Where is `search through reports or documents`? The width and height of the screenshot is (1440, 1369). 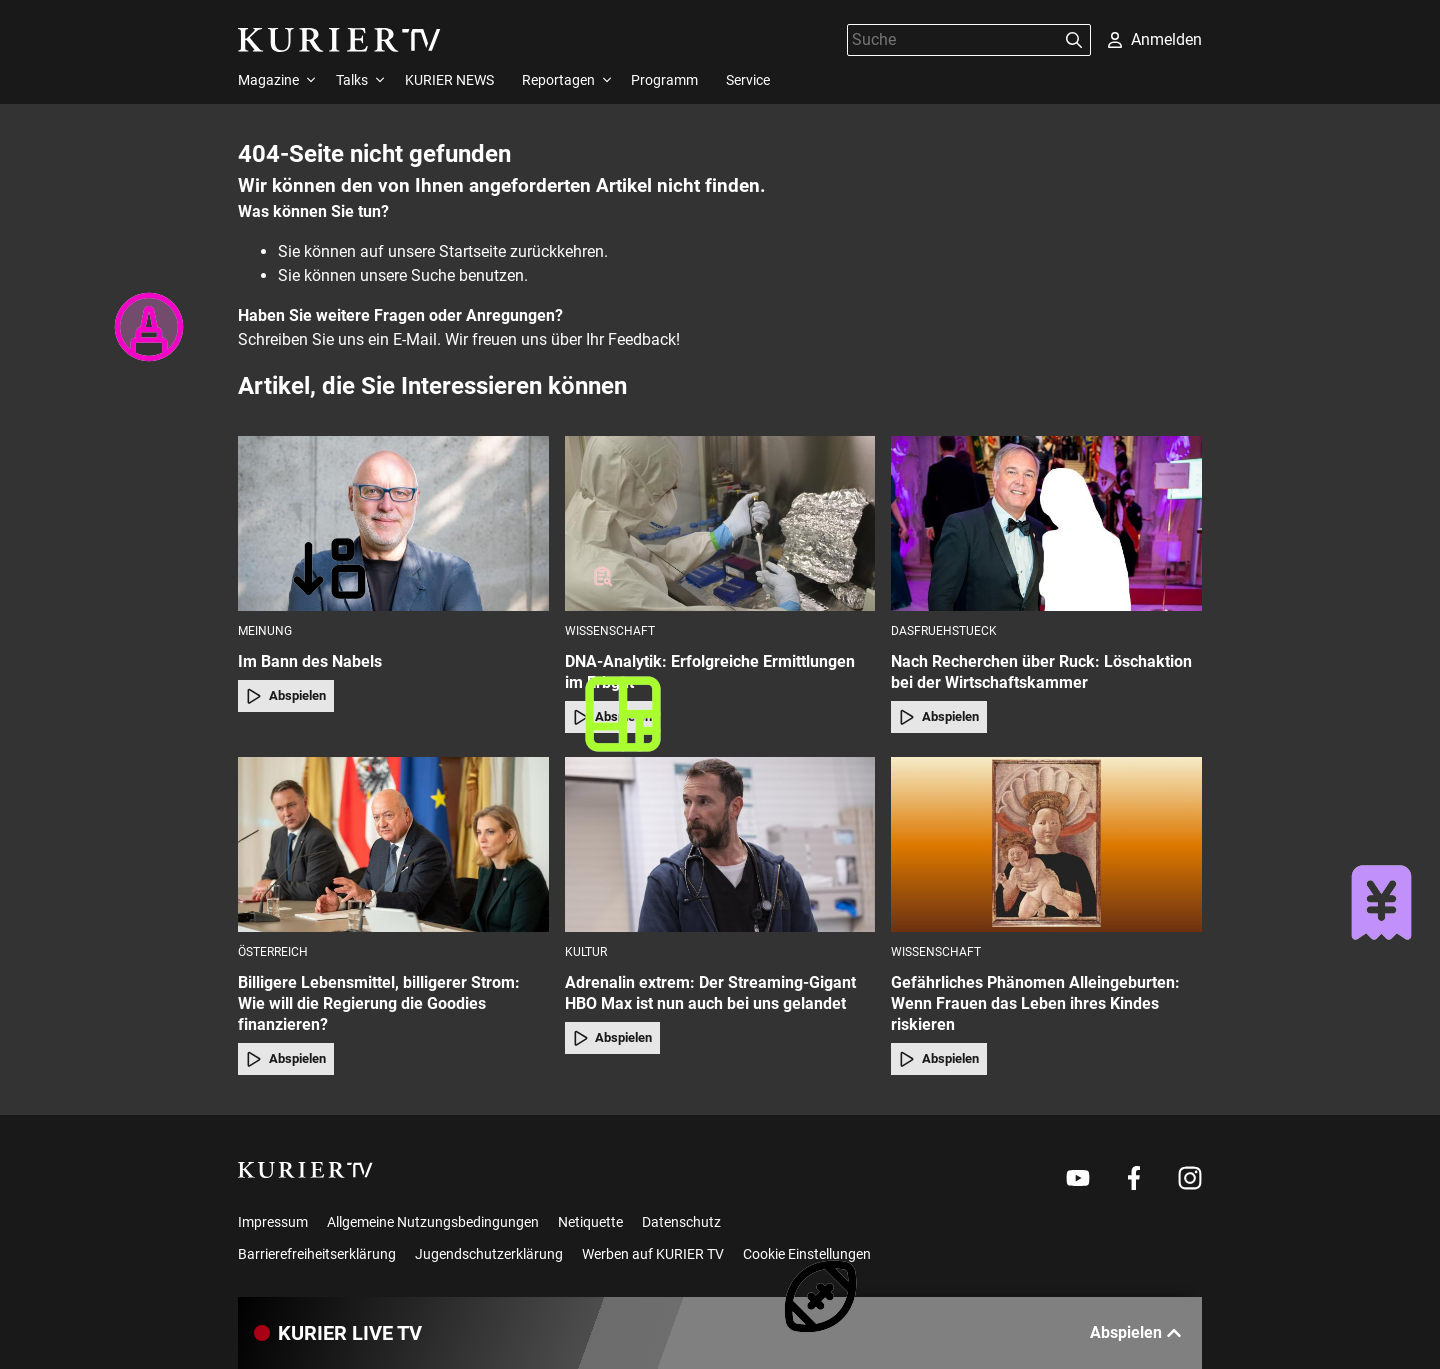
search through reports or documents is located at coordinates (603, 576).